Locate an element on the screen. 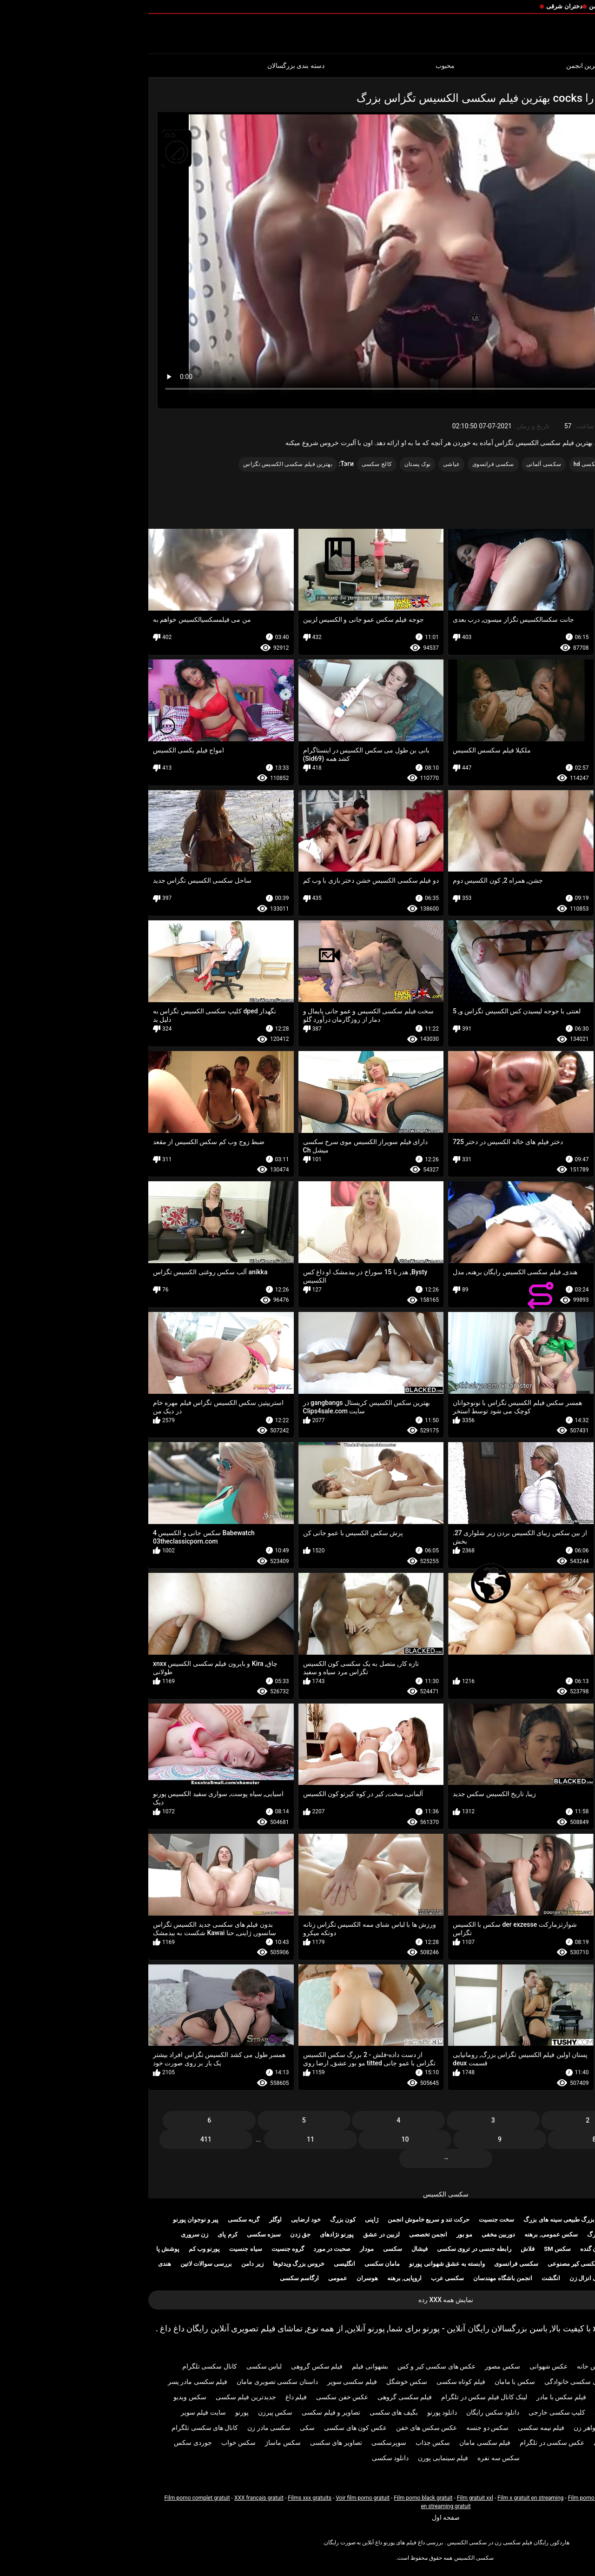 Image resolution: width=595 pixels, height=2576 pixels. indicates a missed video call is located at coordinates (329, 955).